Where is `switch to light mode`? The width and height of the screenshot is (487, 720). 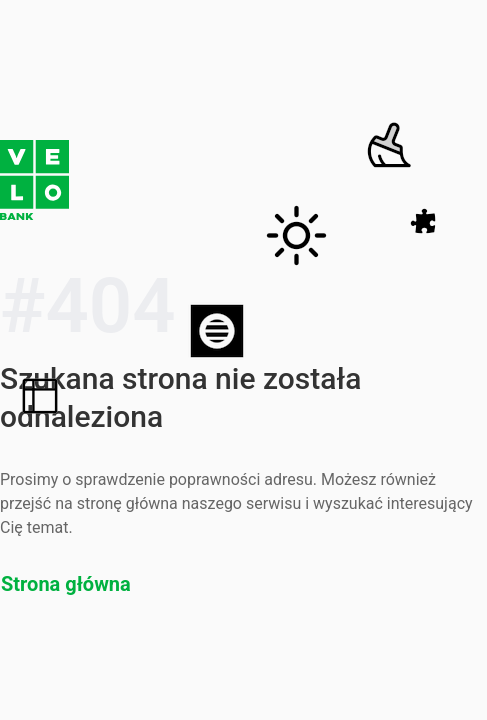 switch to light mode is located at coordinates (296, 235).